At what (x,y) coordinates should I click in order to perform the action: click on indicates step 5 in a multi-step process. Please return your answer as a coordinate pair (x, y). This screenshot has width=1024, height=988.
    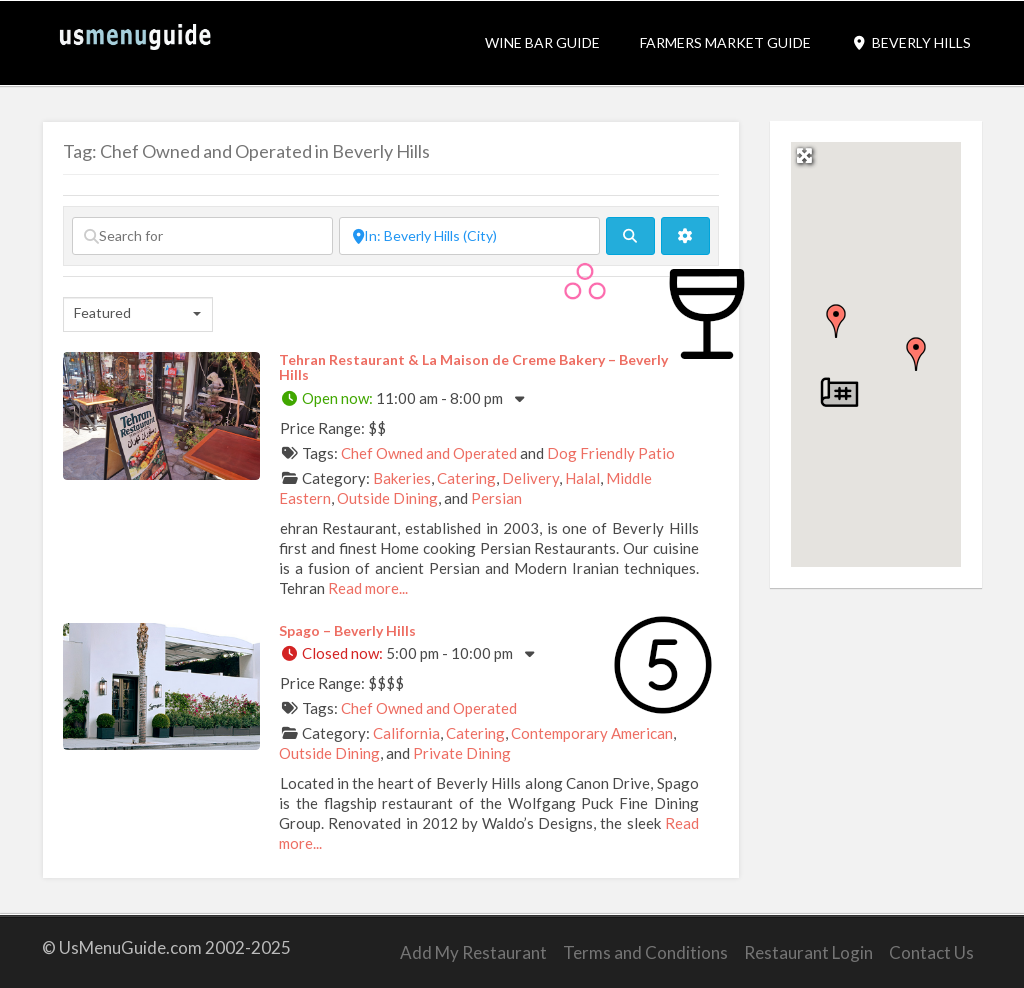
    Looking at the image, I should click on (663, 665).